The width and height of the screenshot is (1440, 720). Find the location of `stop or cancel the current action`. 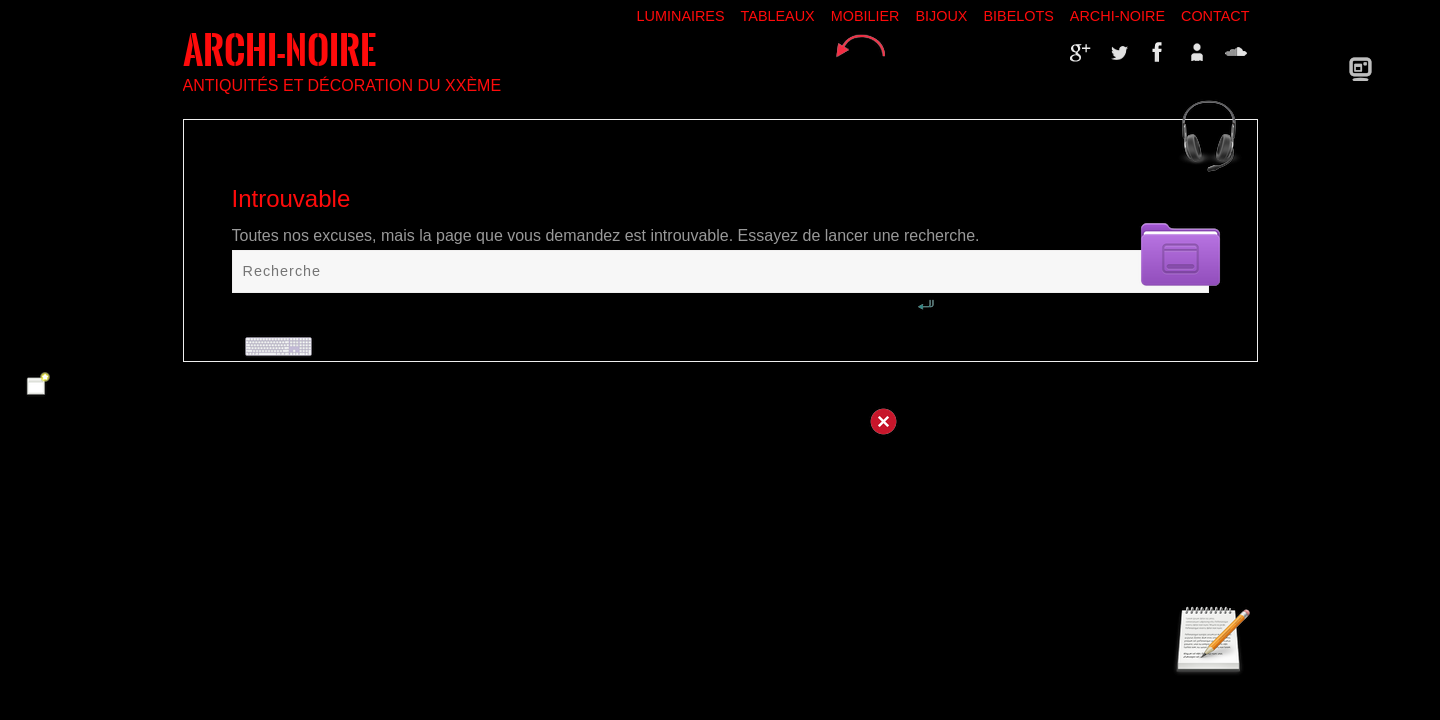

stop or cancel the current action is located at coordinates (883, 421).